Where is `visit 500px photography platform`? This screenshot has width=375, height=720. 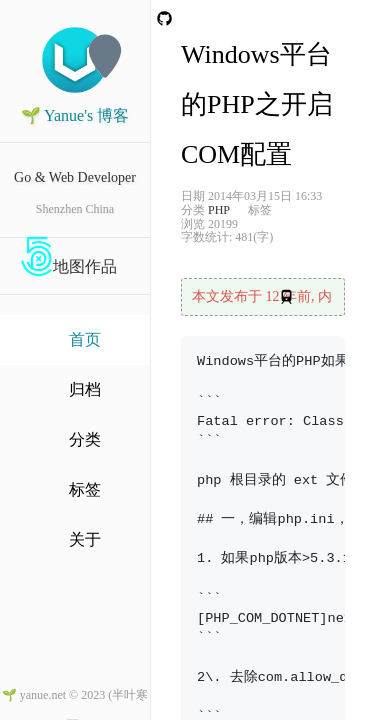 visit 500px photography platform is located at coordinates (36, 256).